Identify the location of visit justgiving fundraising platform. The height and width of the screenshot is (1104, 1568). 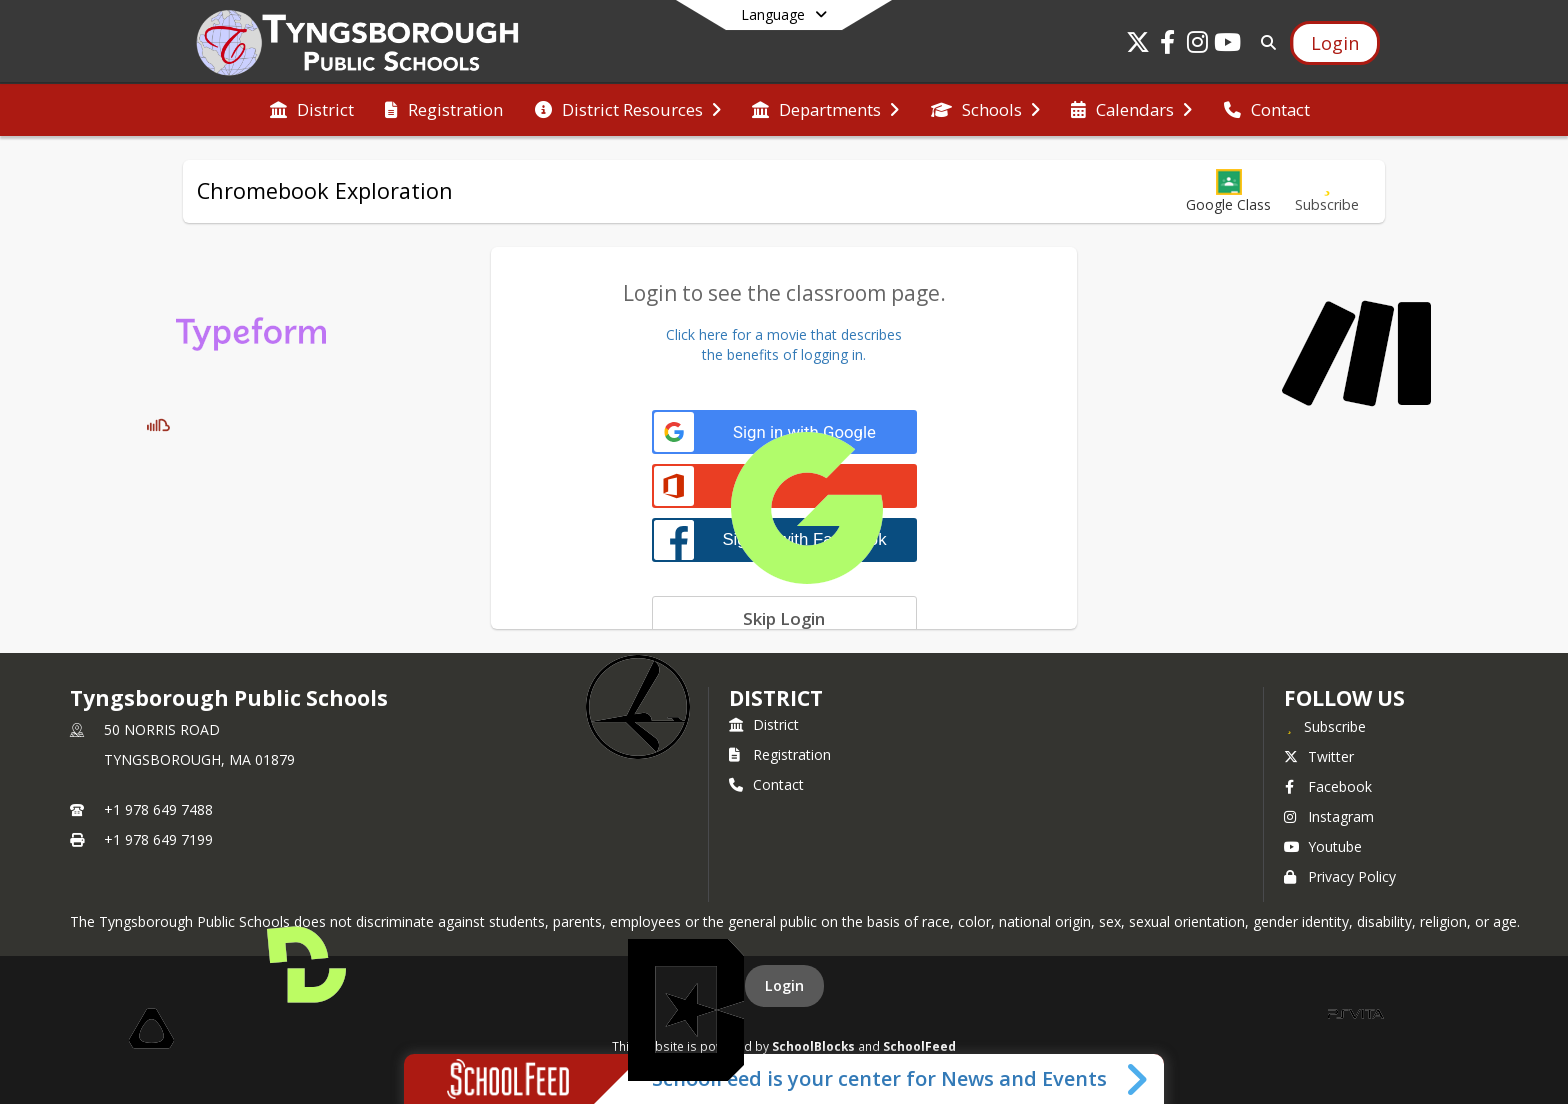
(807, 508).